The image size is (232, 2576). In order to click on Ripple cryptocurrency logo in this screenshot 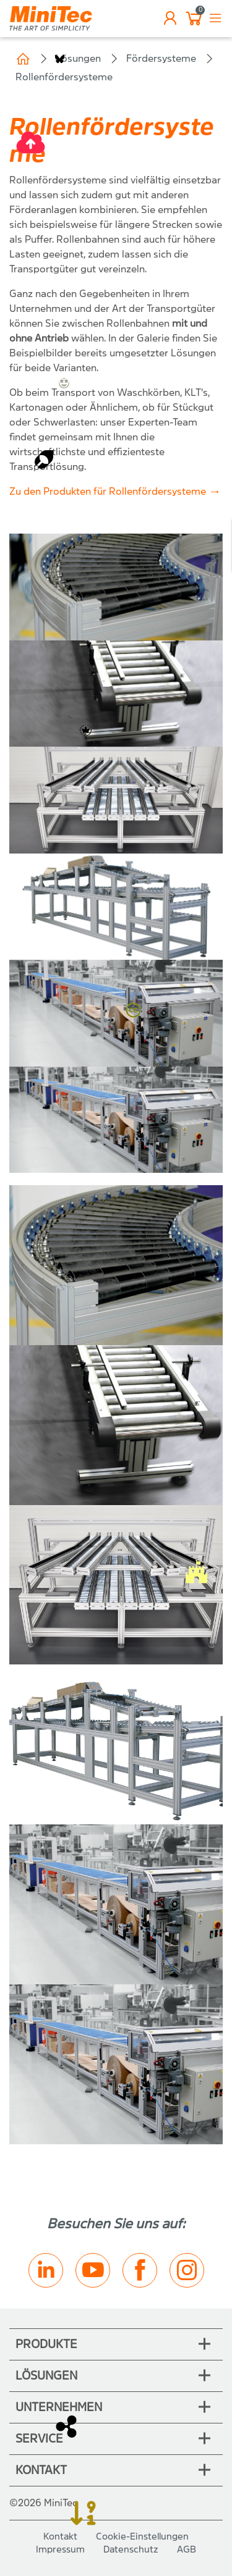, I will do `click(66, 2427)`.